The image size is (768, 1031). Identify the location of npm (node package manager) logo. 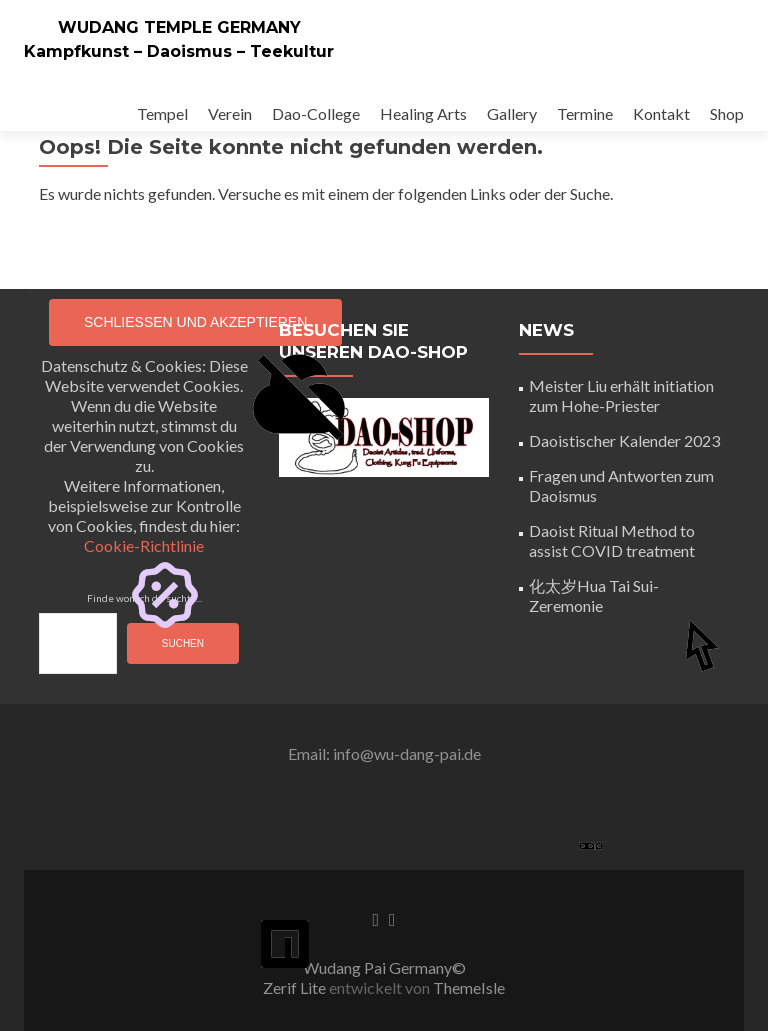
(285, 944).